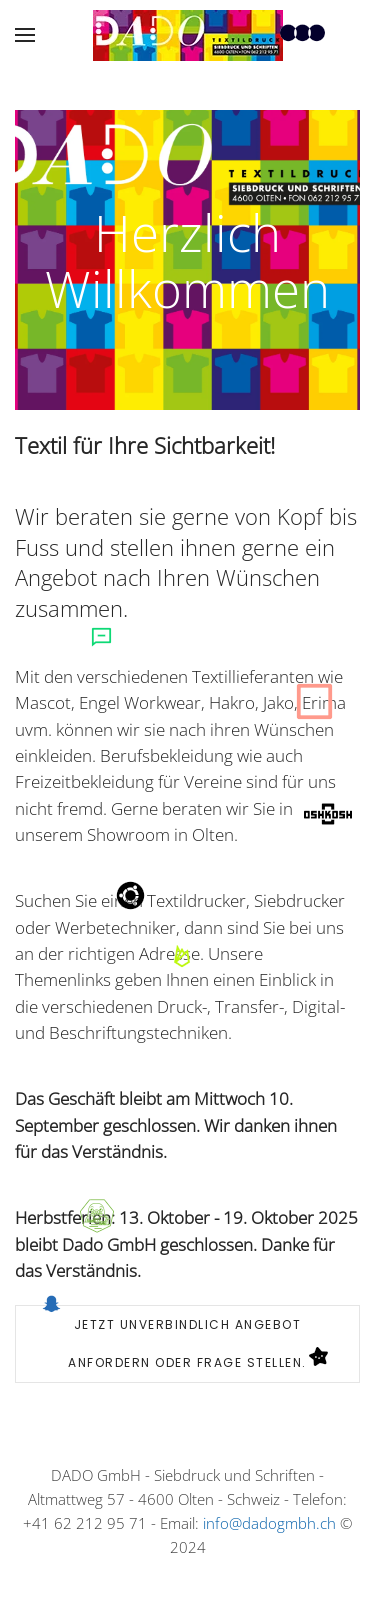 This screenshot has width=375, height=1599. I want to click on open podman container management application, so click(97, 1216).